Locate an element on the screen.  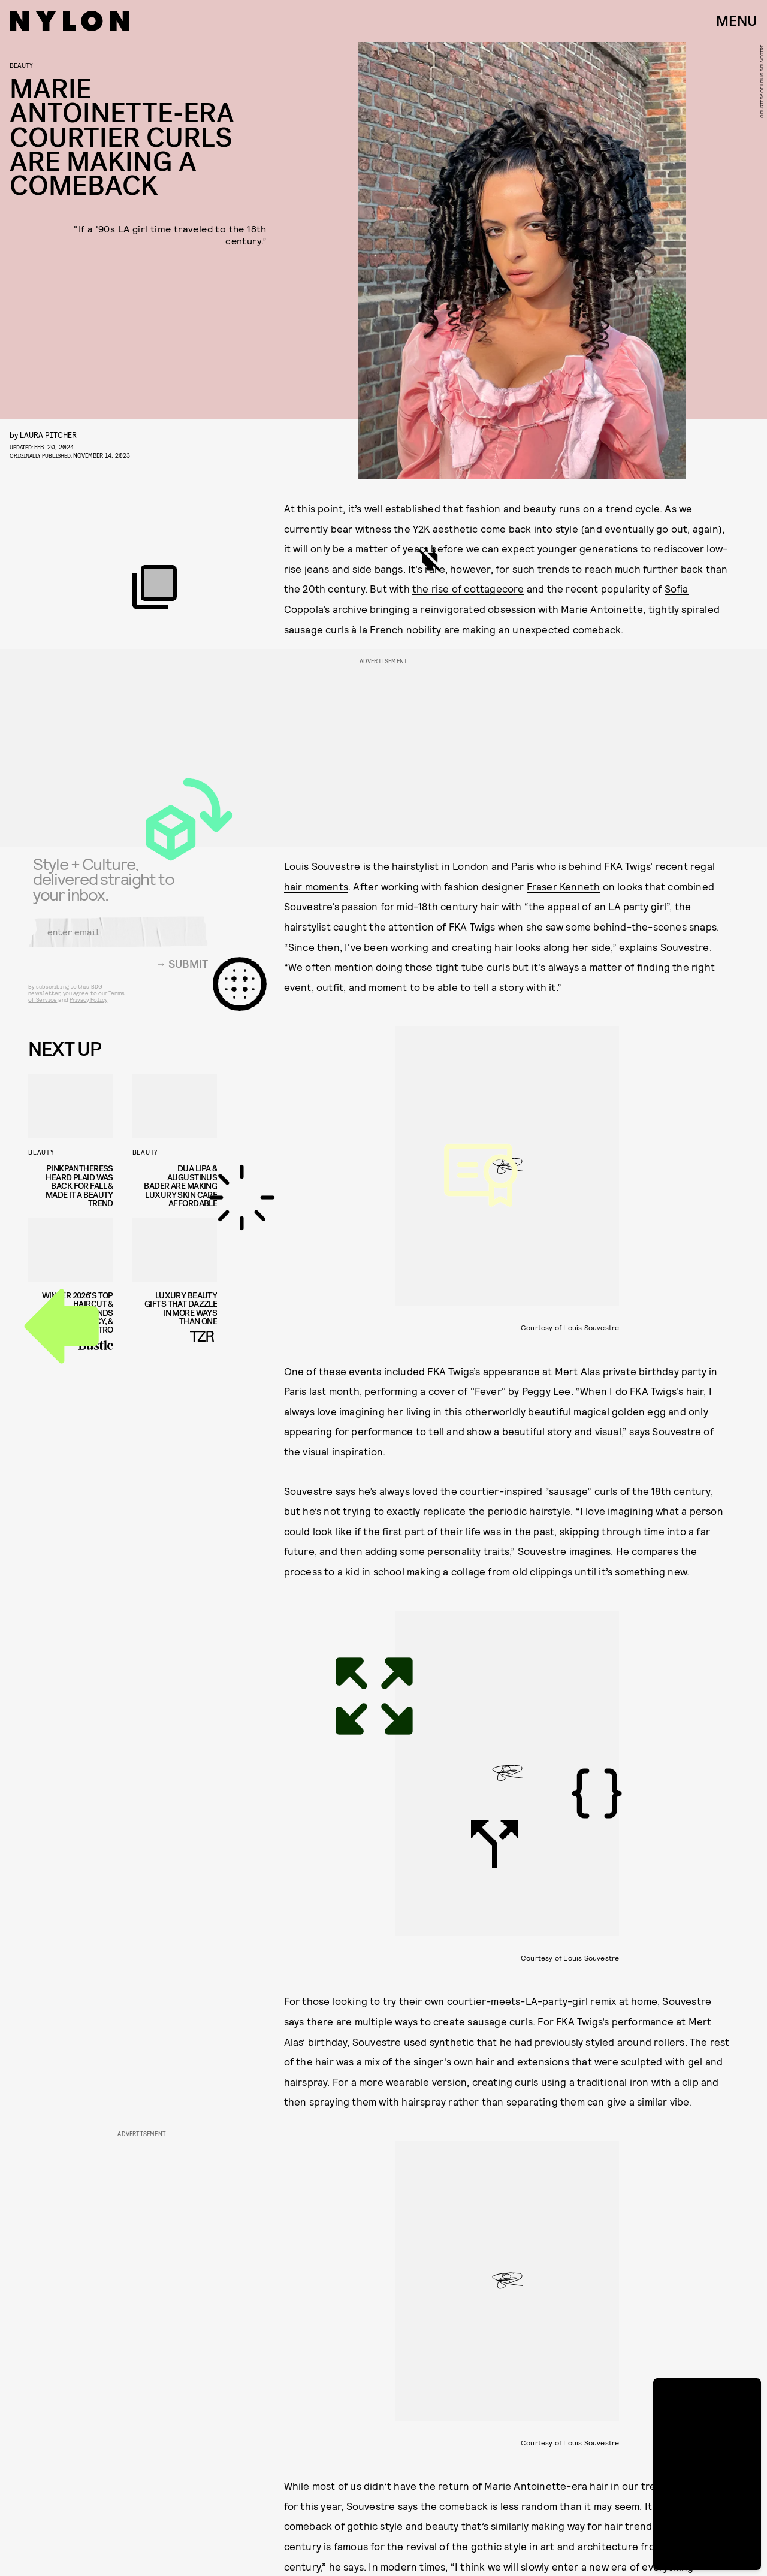
view stacked or layered content is located at coordinates (155, 587).